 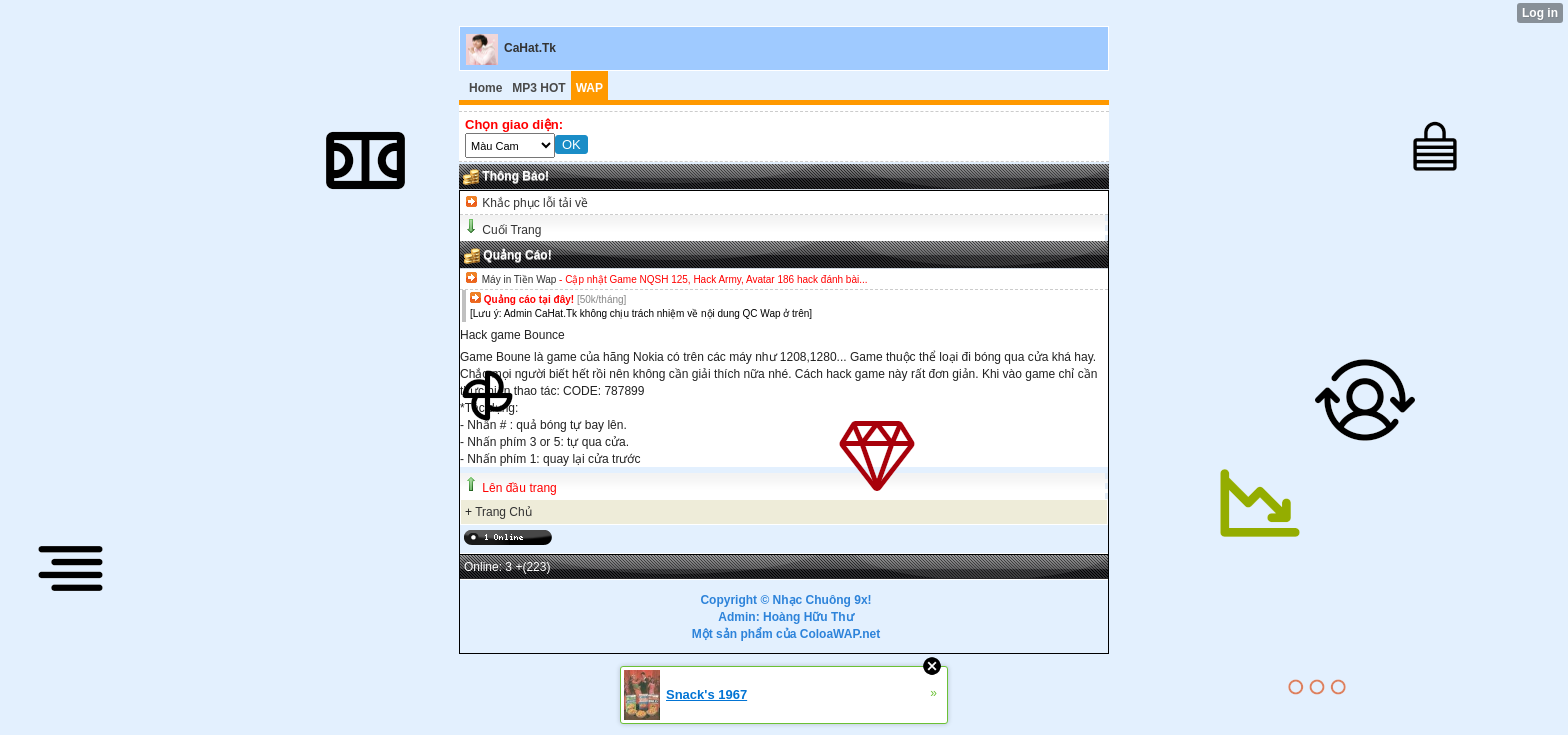 I want to click on switch between user accounts, so click(x=1365, y=400).